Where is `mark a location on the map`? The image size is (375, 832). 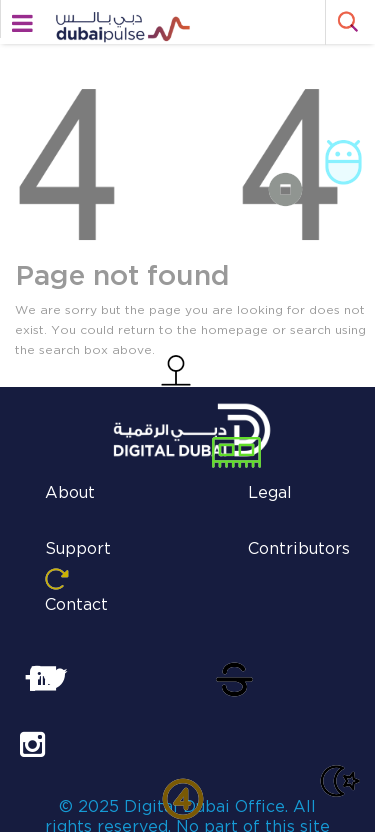
mark a location on the map is located at coordinates (176, 371).